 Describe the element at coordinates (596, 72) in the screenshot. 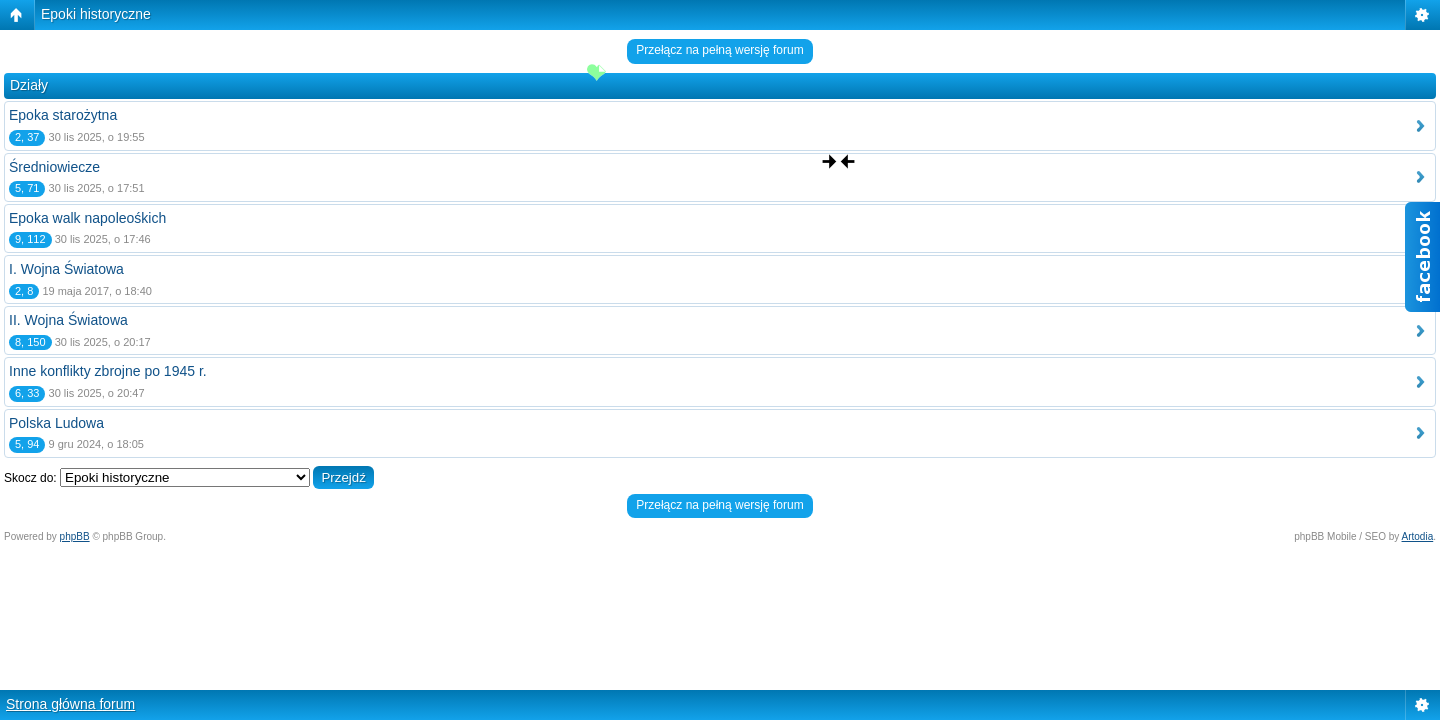

I see `open ilovepdf website or app` at that location.